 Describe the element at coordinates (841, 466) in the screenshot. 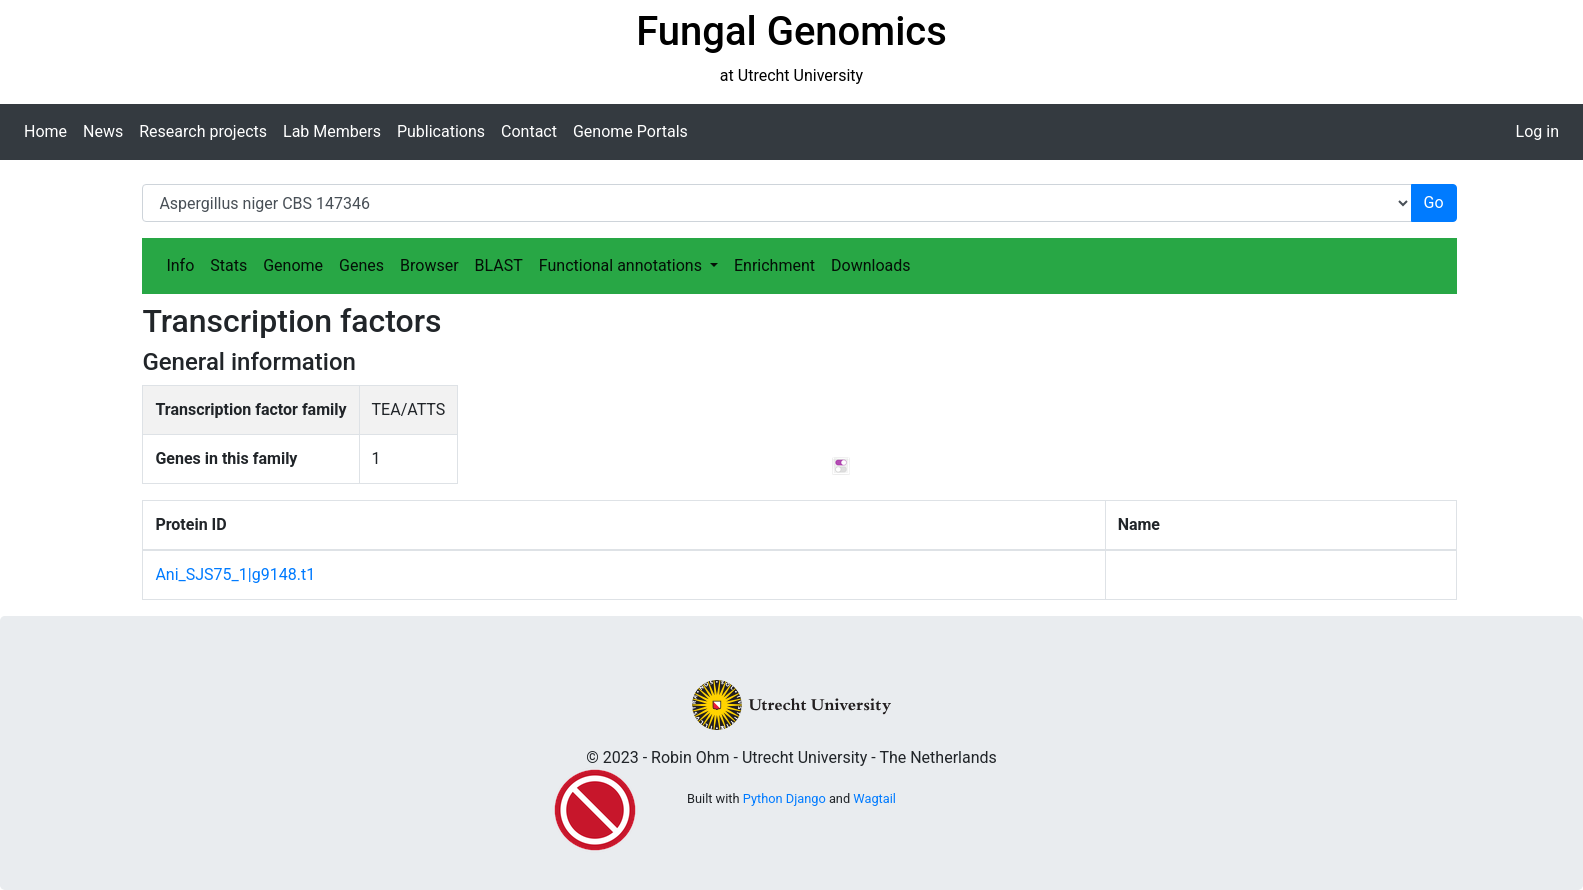

I see `open system tweaks or customization settings` at that location.